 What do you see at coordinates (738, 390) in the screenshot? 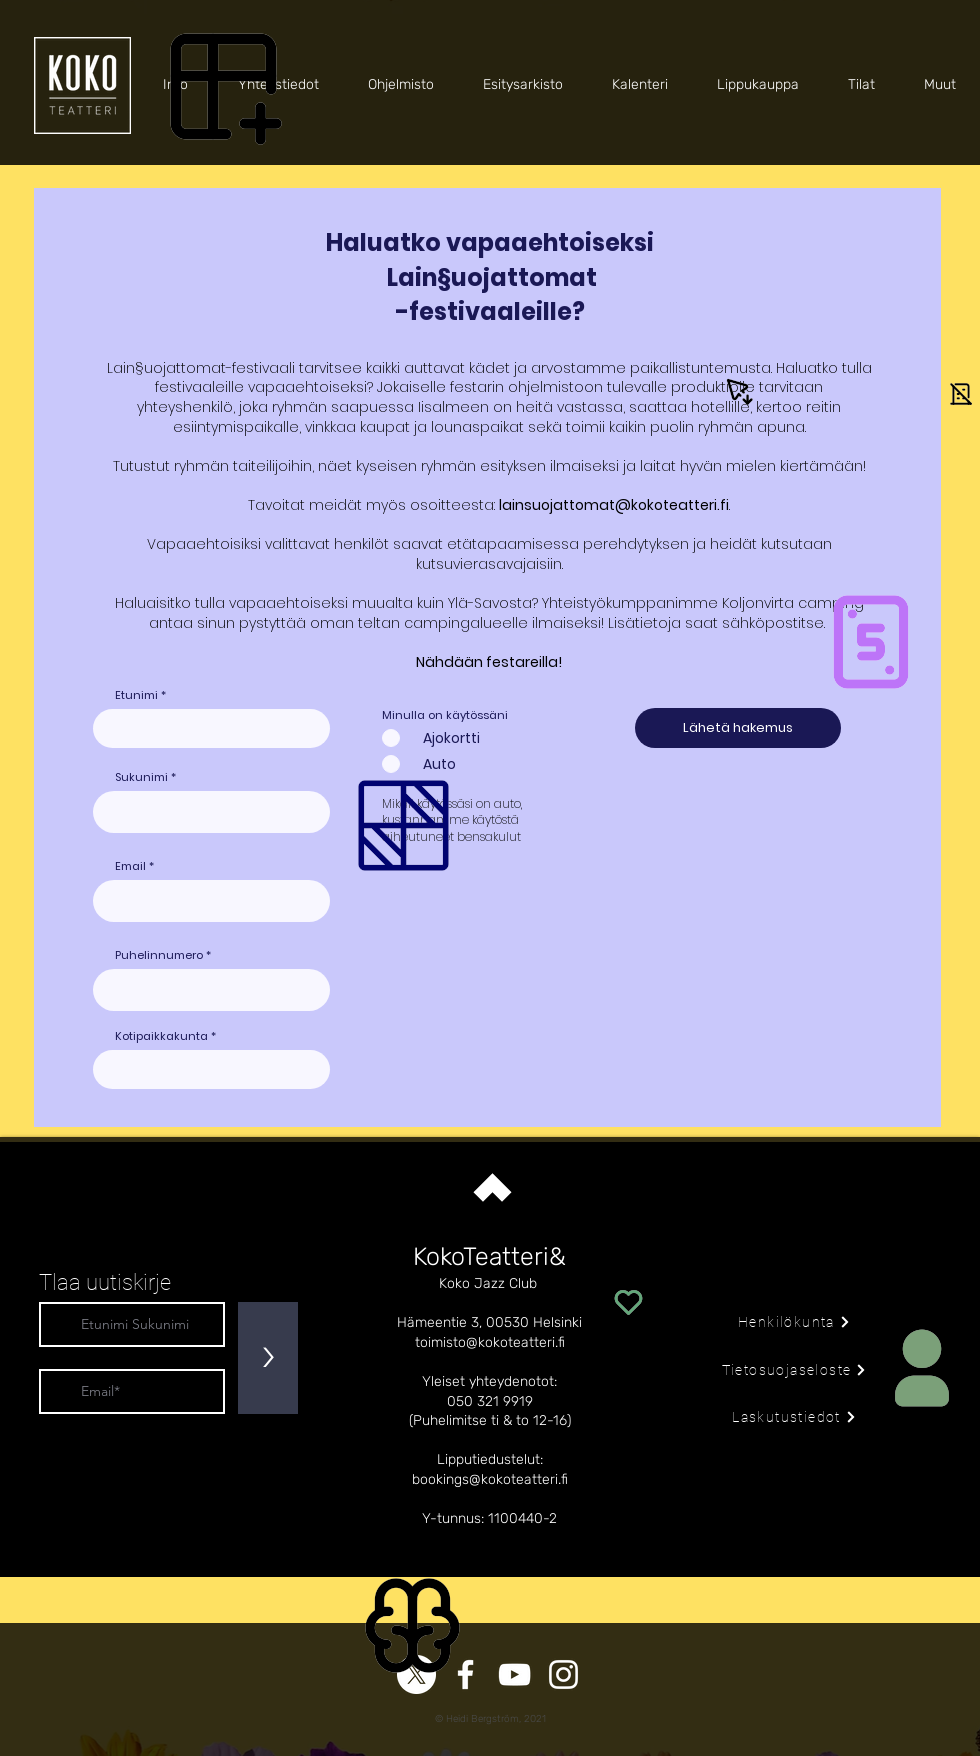
I see `scroll or navigate downward` at bounding box center [738, 390].